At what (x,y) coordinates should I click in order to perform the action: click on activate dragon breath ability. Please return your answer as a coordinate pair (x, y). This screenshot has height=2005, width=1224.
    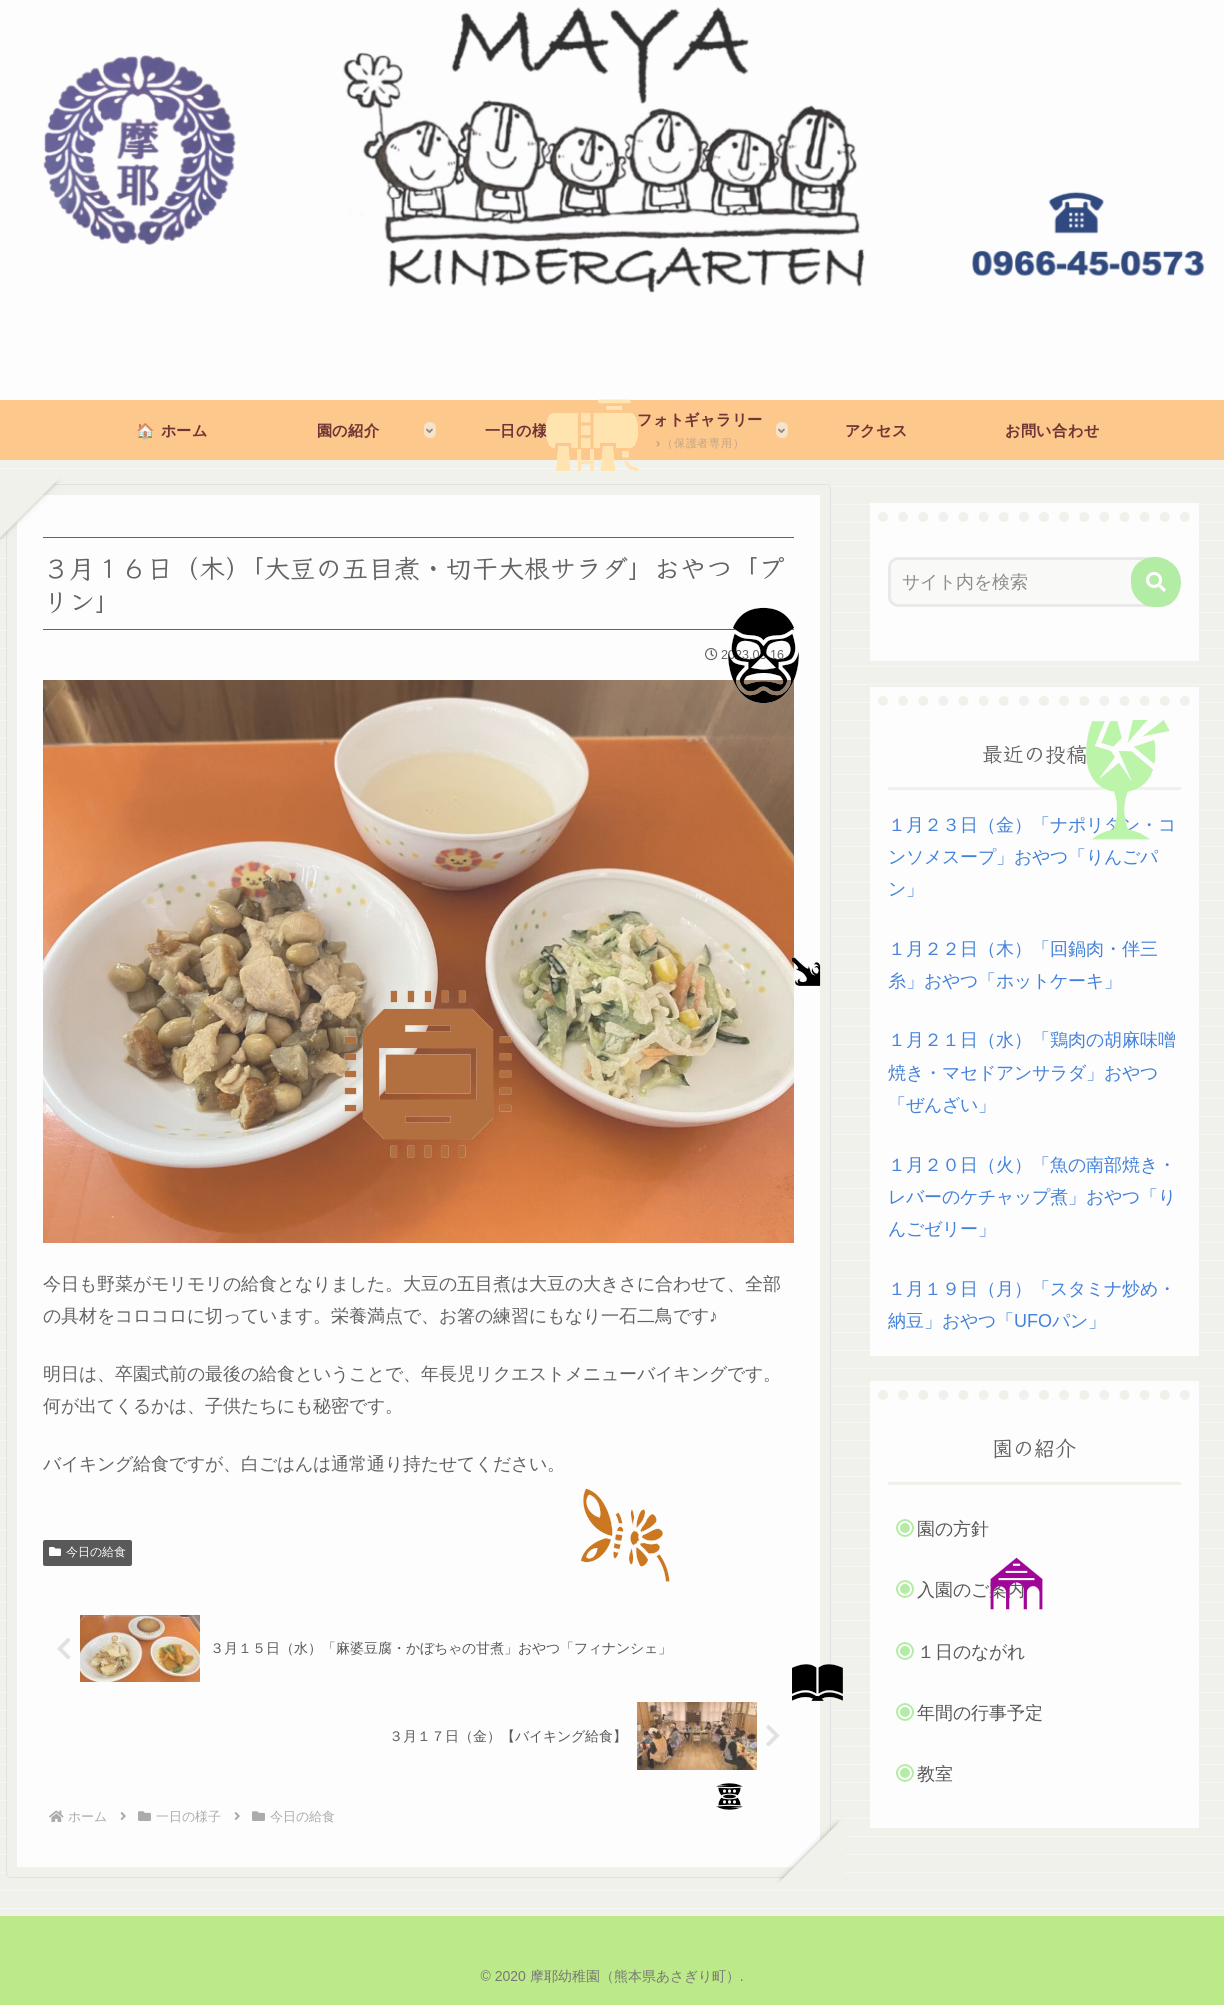
    Looking at the image, I should click on (806, 972).